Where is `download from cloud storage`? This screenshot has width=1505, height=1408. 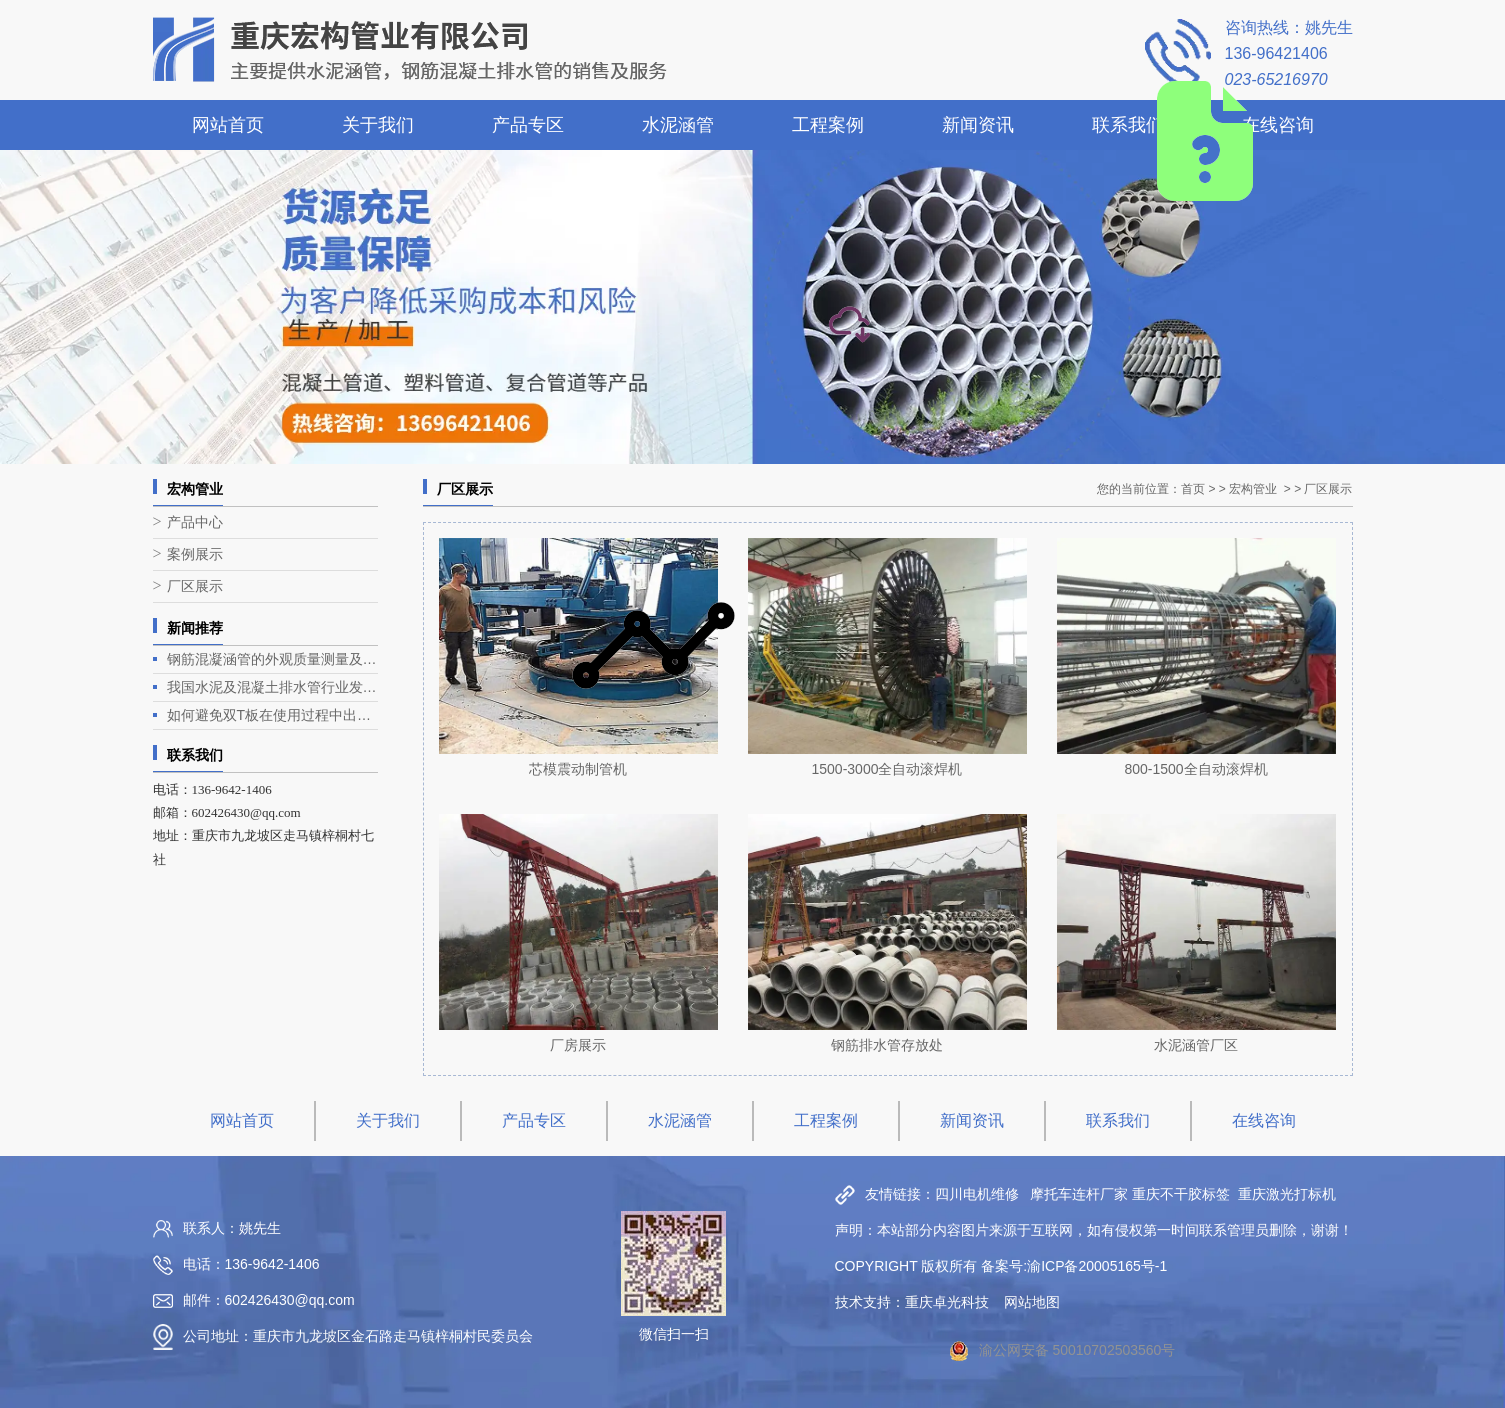
download from cloud storage is located at coordinates (849, 321).